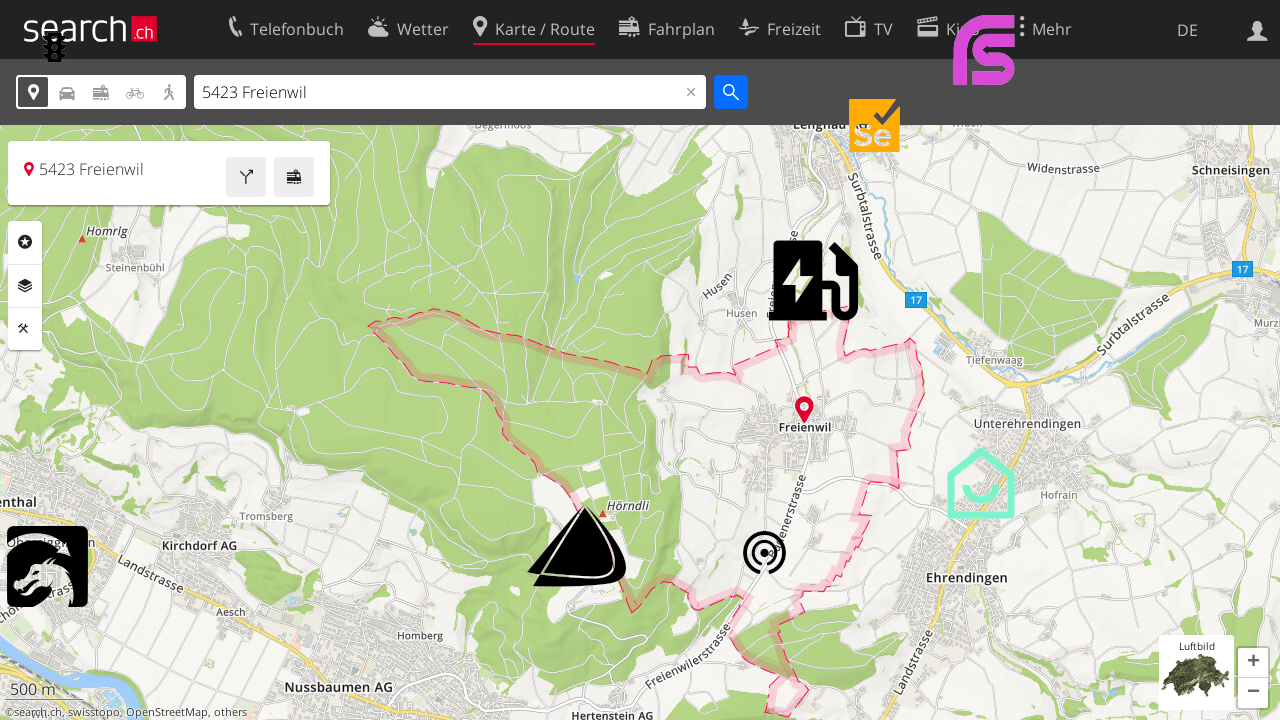 The image size is (1280, 720). Describe the element at coordinates (874, 125) in the screenshot. I see `selenium browser automation framework logo` at that location.